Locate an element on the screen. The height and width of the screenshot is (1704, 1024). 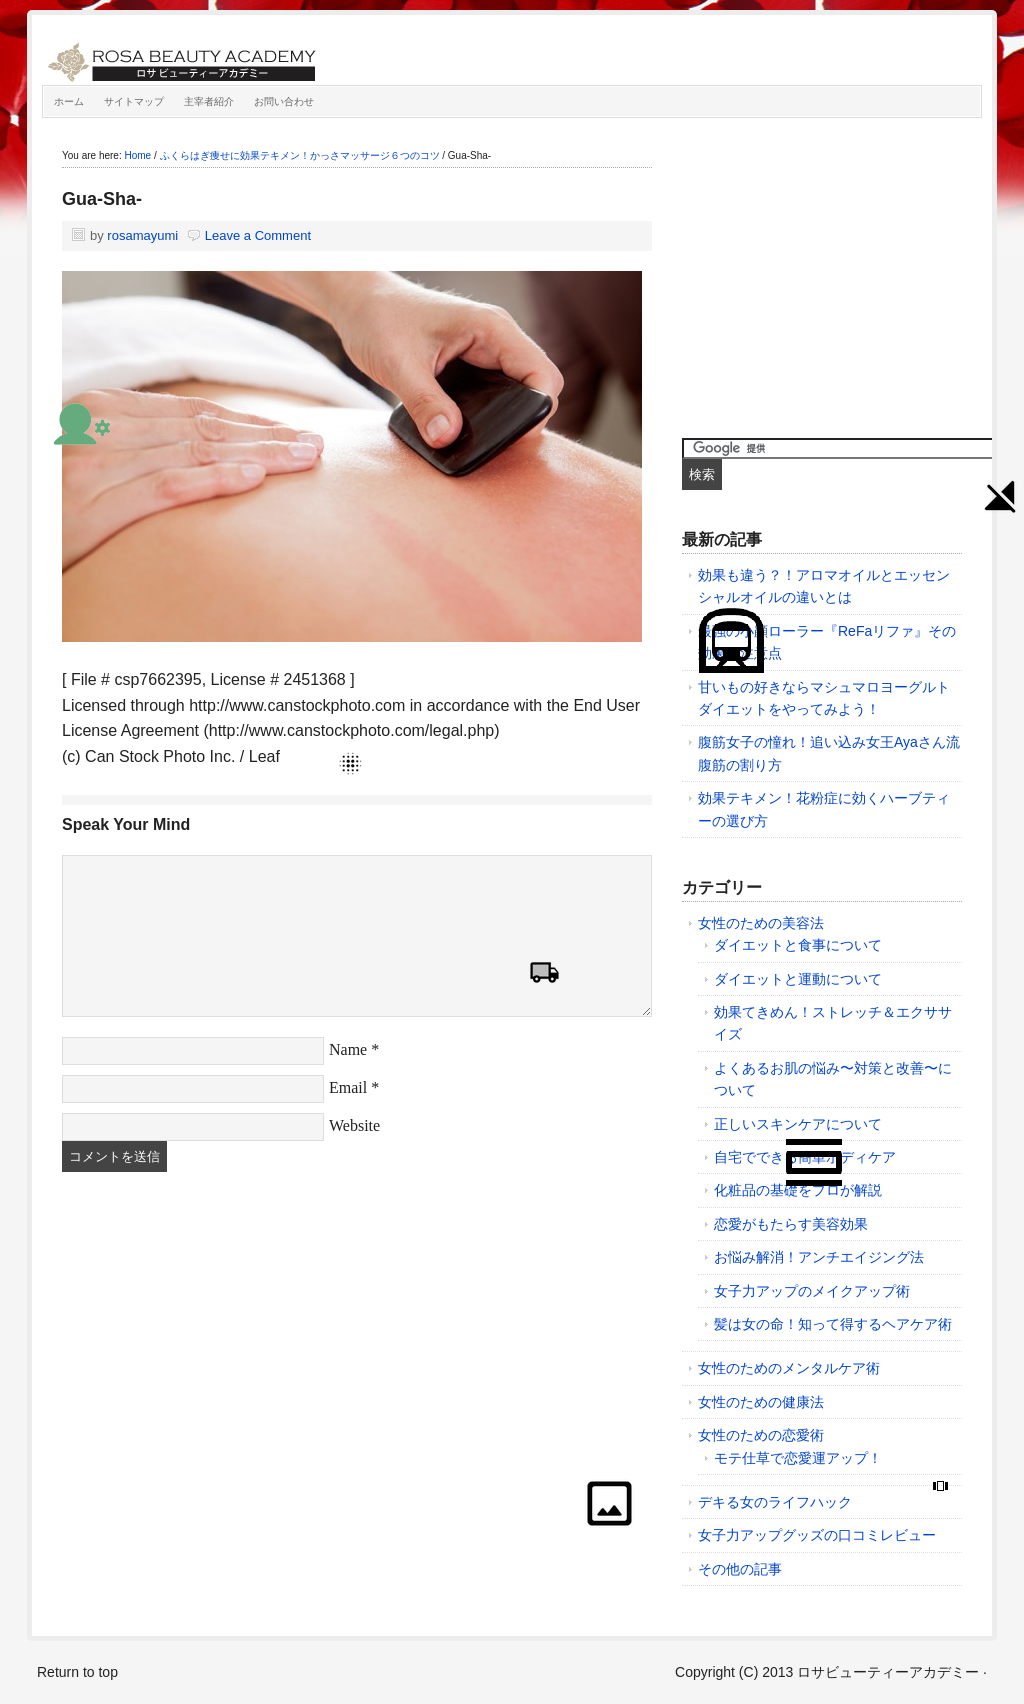
access user settings or preferences is located at coordinates (80, 426).